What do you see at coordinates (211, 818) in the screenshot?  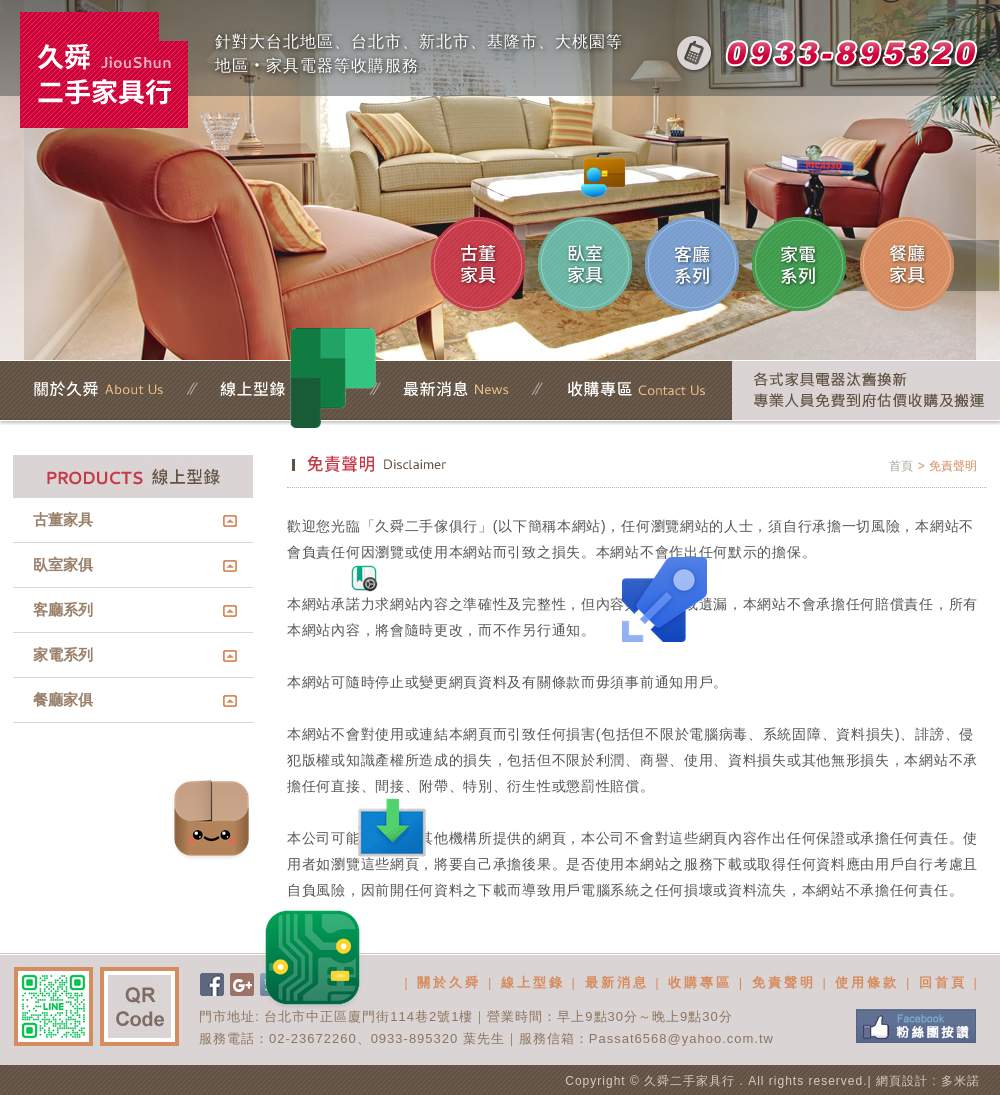 I see `open boxbuddy container management app` at bounding box center [211, 818].